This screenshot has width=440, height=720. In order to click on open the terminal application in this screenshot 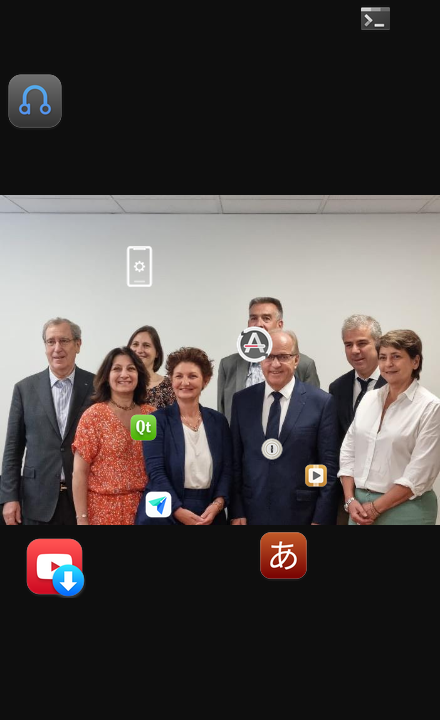, I will do `click(375, 18)`.